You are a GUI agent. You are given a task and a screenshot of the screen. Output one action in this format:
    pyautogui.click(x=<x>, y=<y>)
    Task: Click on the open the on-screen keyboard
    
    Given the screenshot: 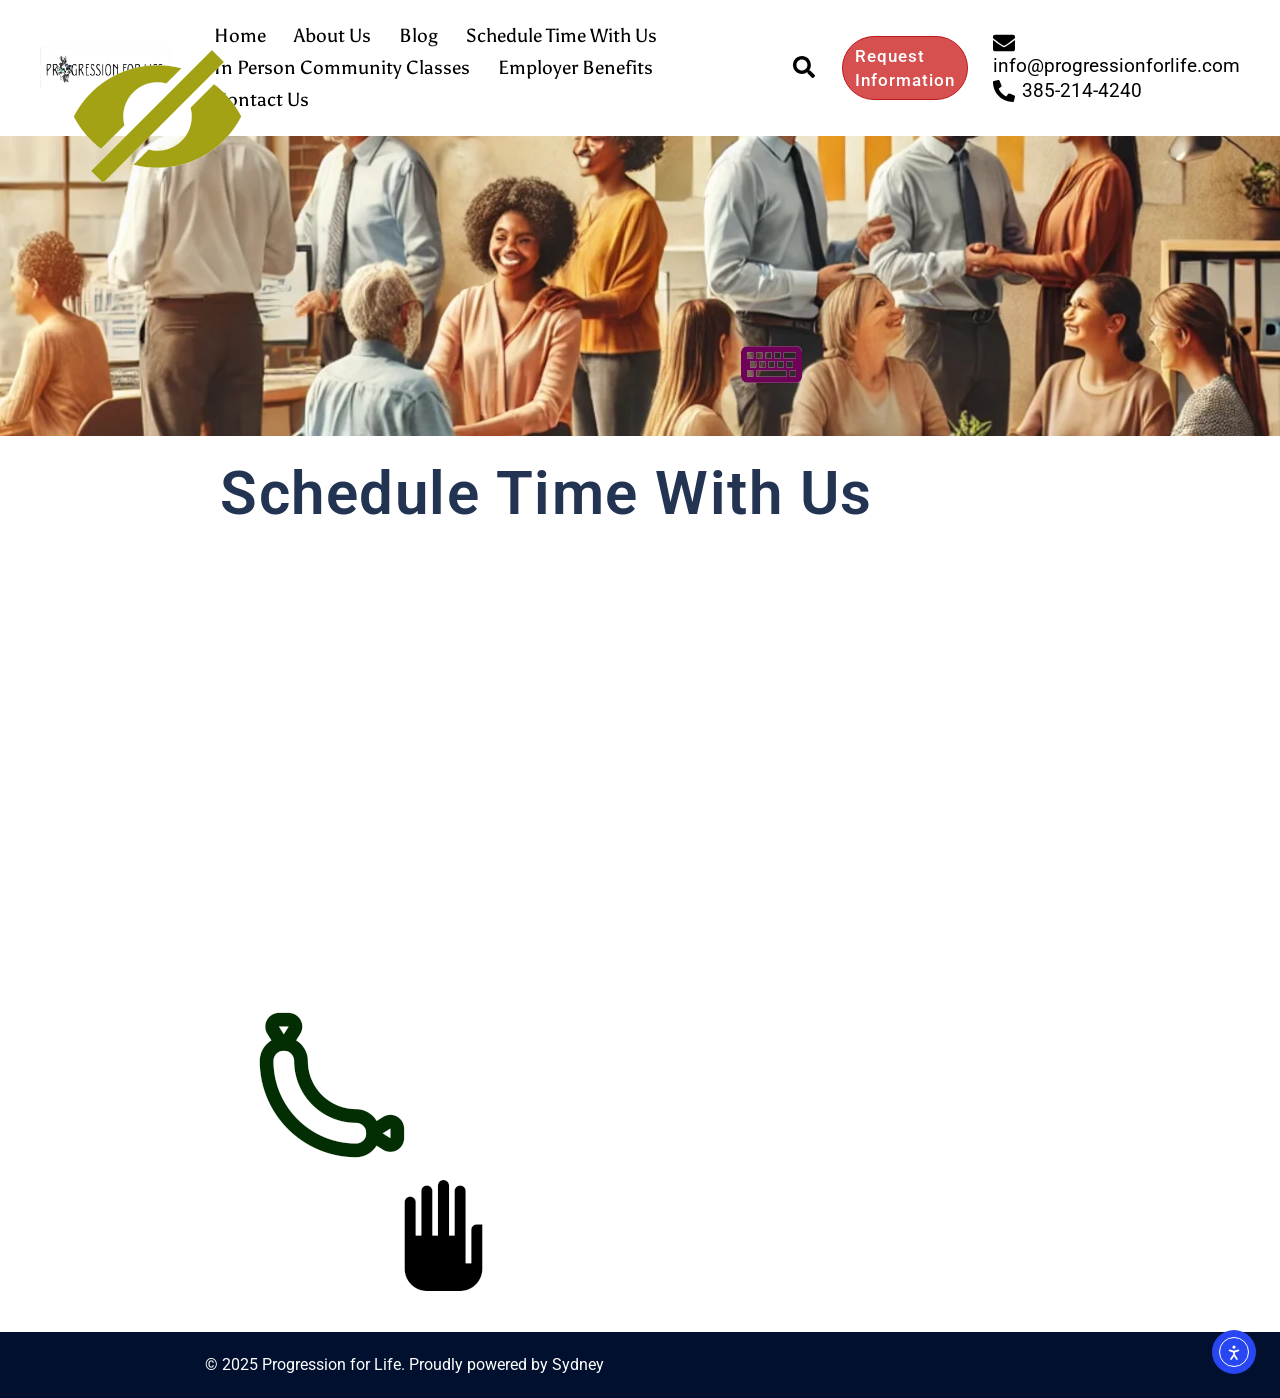 What is the action you would take?
    pyautogui.click(x=771, y=364)
    